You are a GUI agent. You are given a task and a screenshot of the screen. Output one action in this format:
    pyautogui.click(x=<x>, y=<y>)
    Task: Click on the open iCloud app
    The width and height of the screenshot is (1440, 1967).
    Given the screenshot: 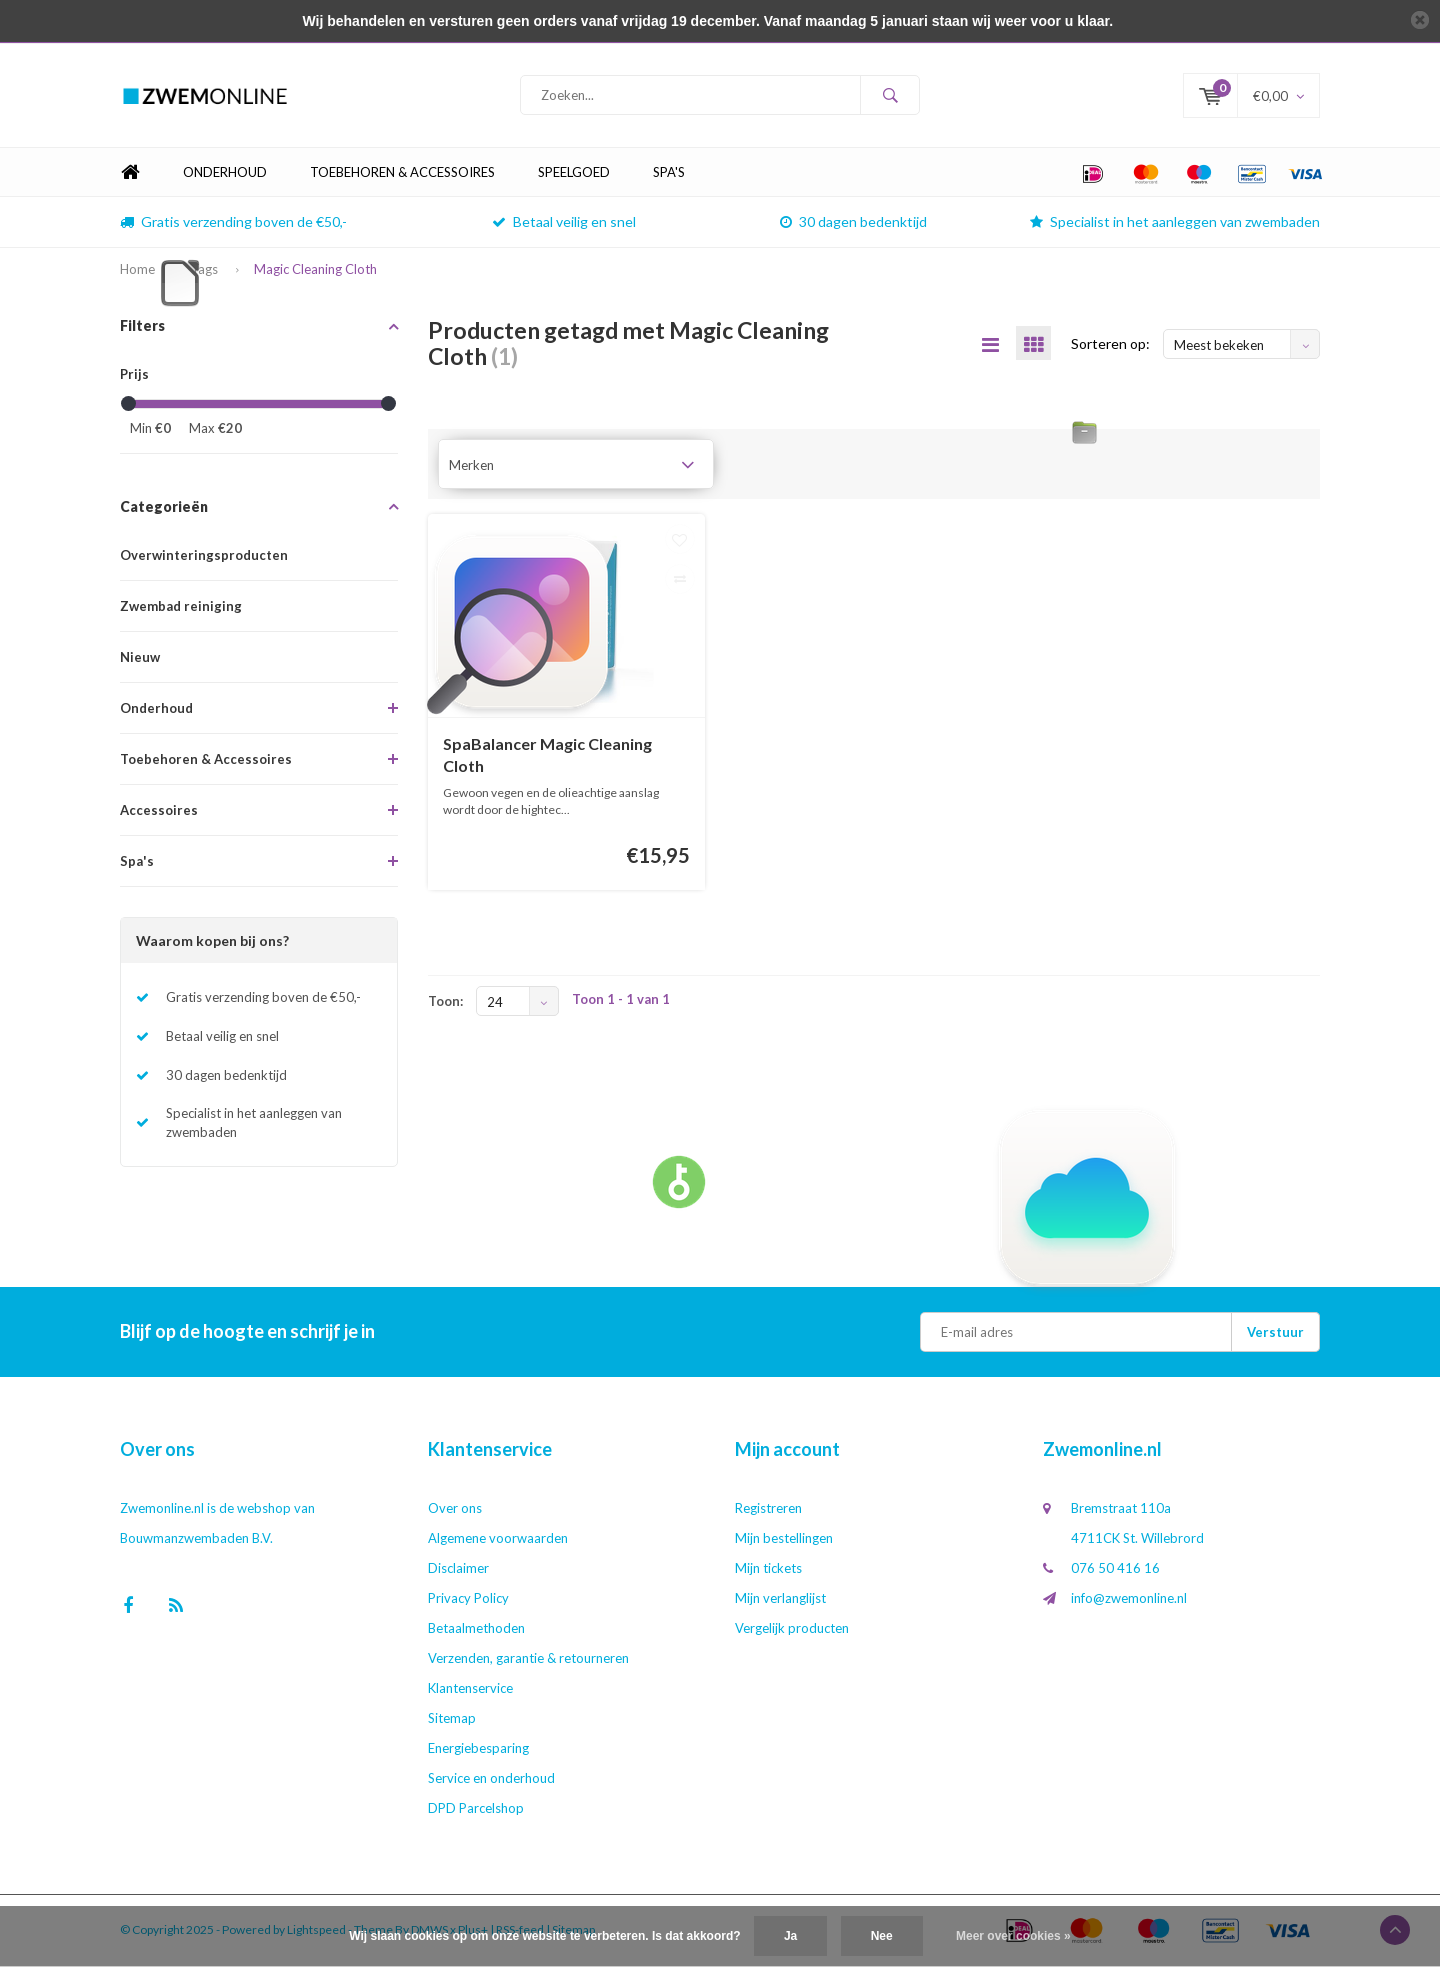 What is the action you would take?
    pyautogui.click(x=1087, y=1198)
    